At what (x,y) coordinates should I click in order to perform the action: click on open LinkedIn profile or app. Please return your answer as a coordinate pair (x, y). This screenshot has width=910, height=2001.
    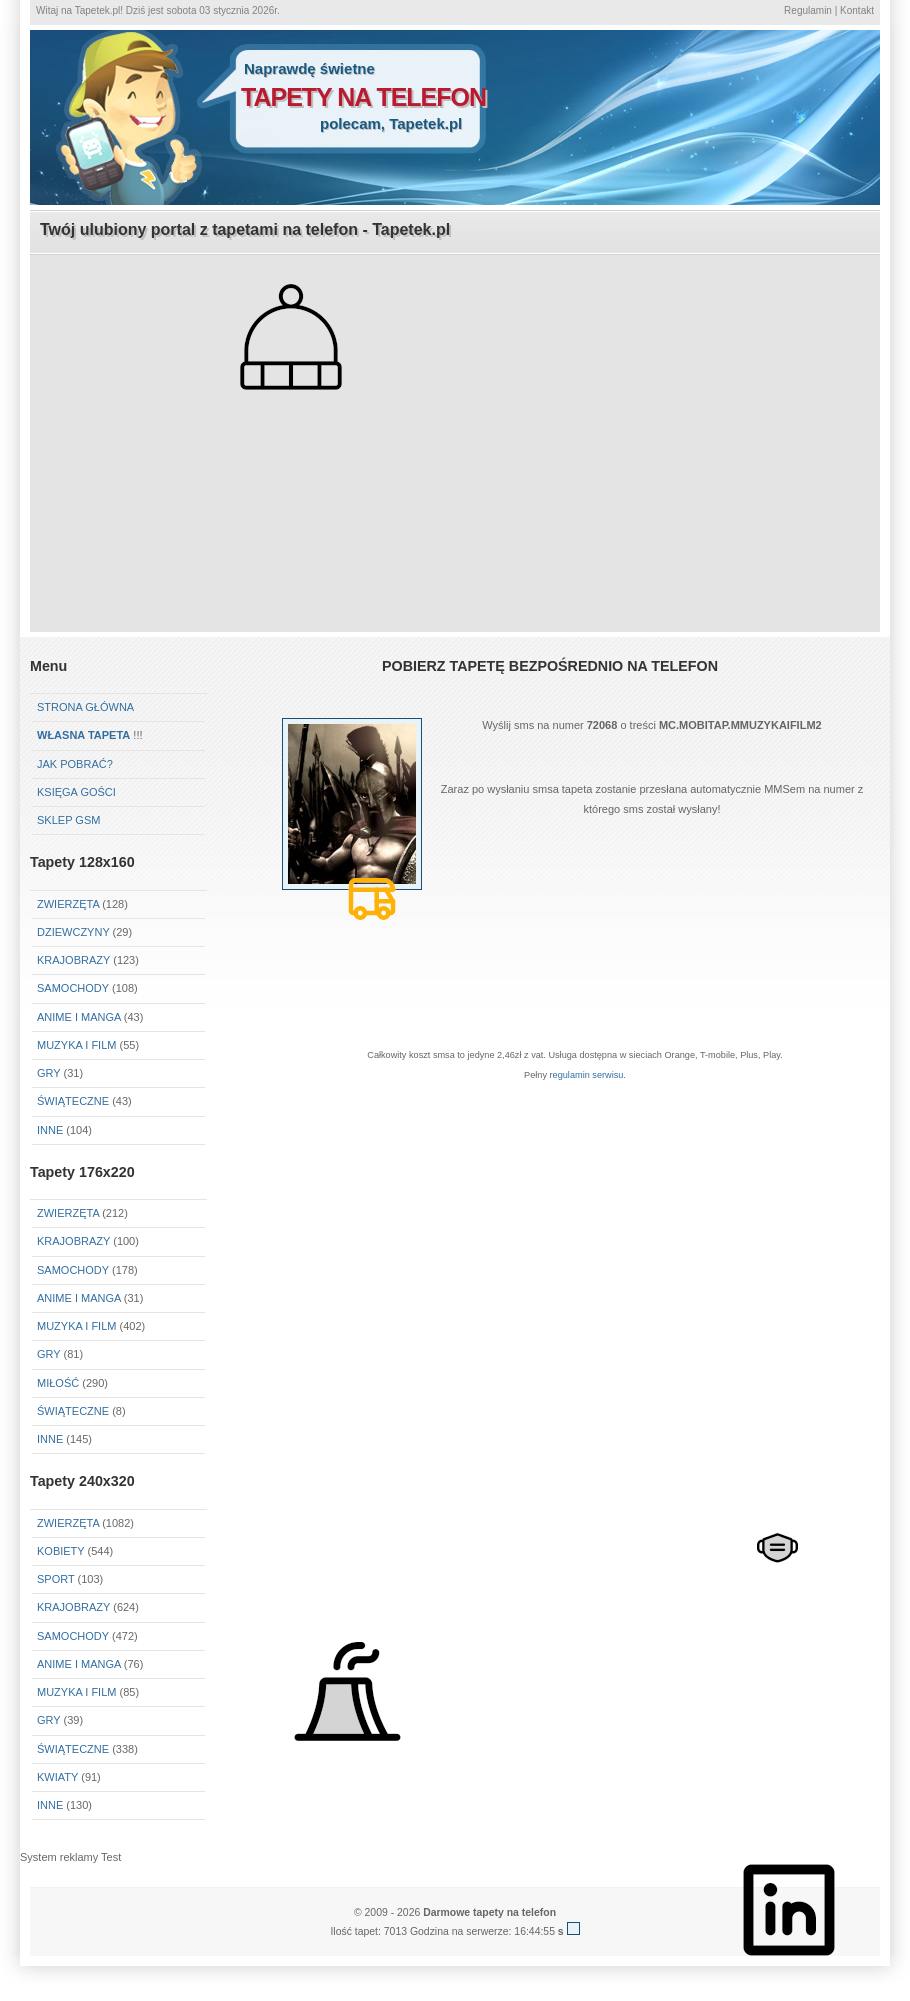
    Looking at the image, I should click on (789, 1910).